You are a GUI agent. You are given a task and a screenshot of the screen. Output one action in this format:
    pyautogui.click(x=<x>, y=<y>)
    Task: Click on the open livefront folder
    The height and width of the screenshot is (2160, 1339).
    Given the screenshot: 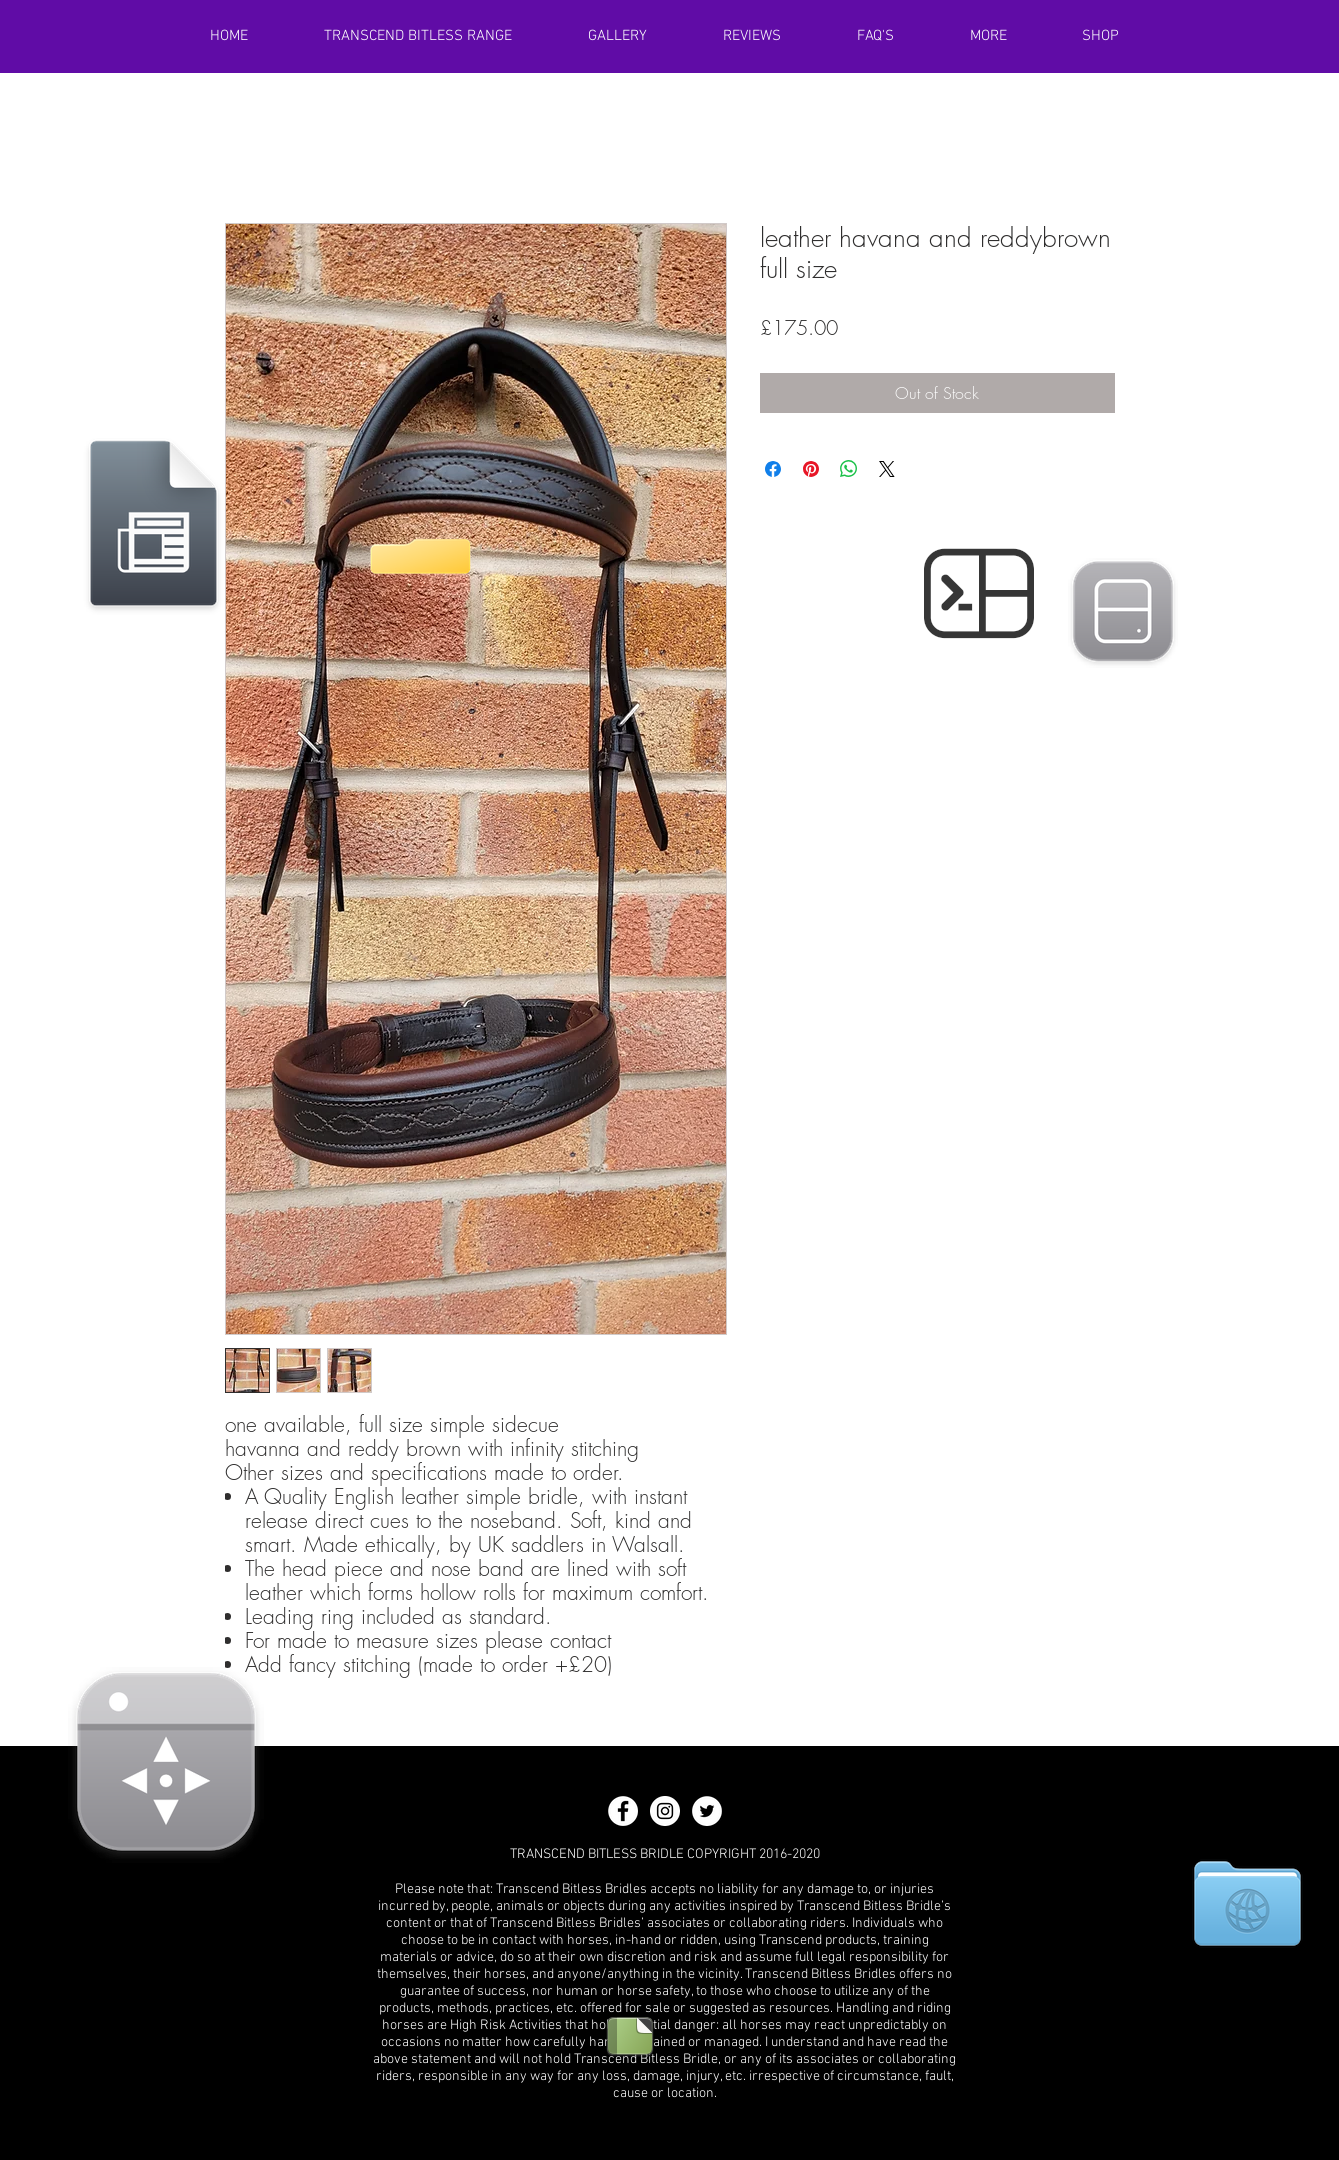 What is the action you would take?
    pyautogui.click(x=420, y=539)
    